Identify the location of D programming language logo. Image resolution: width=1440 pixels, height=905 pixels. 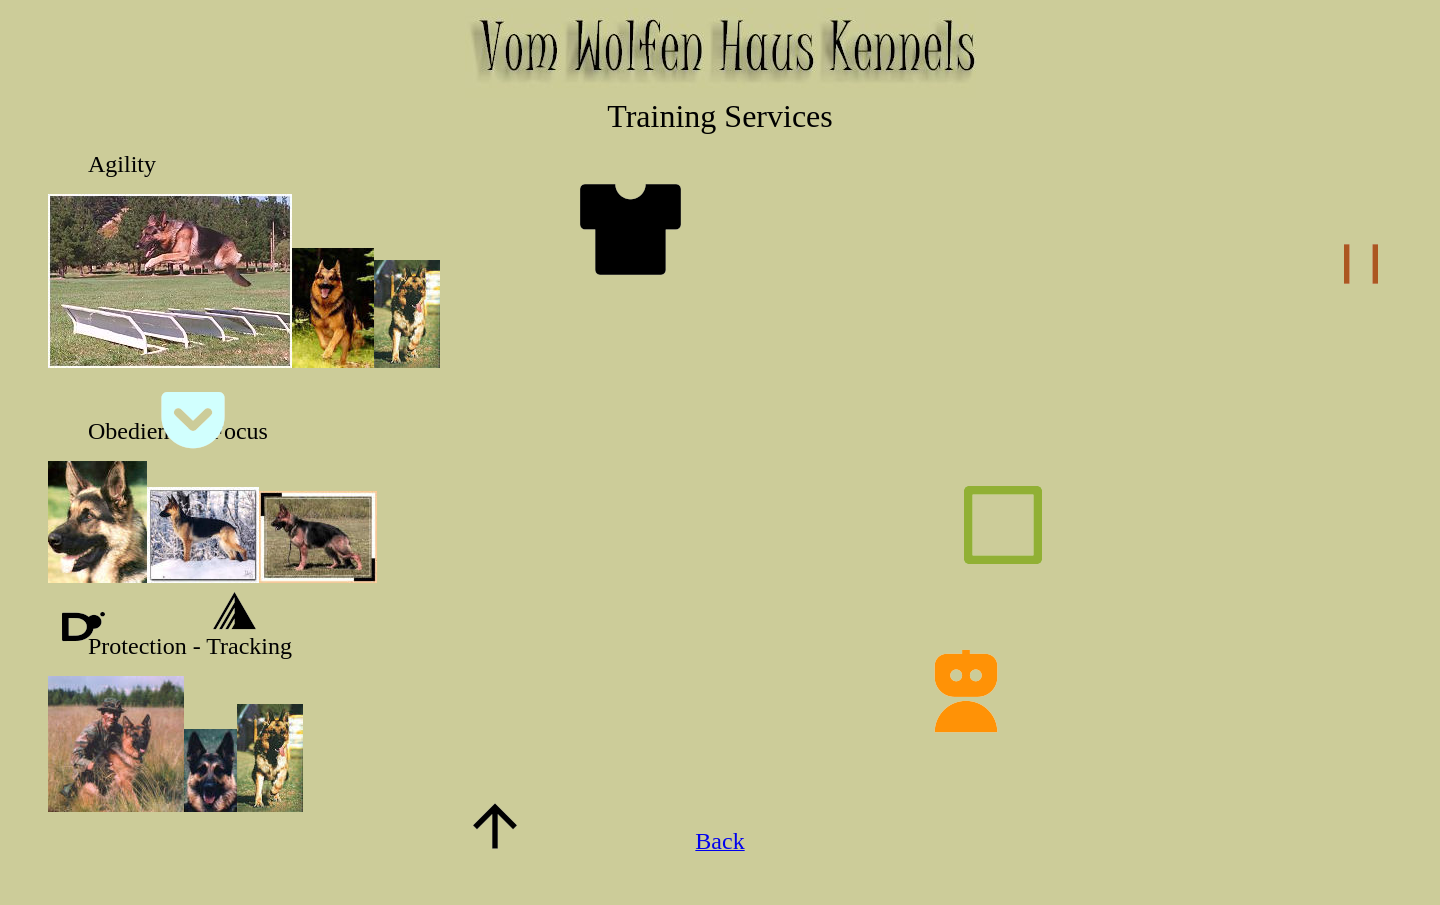
(83, 626).